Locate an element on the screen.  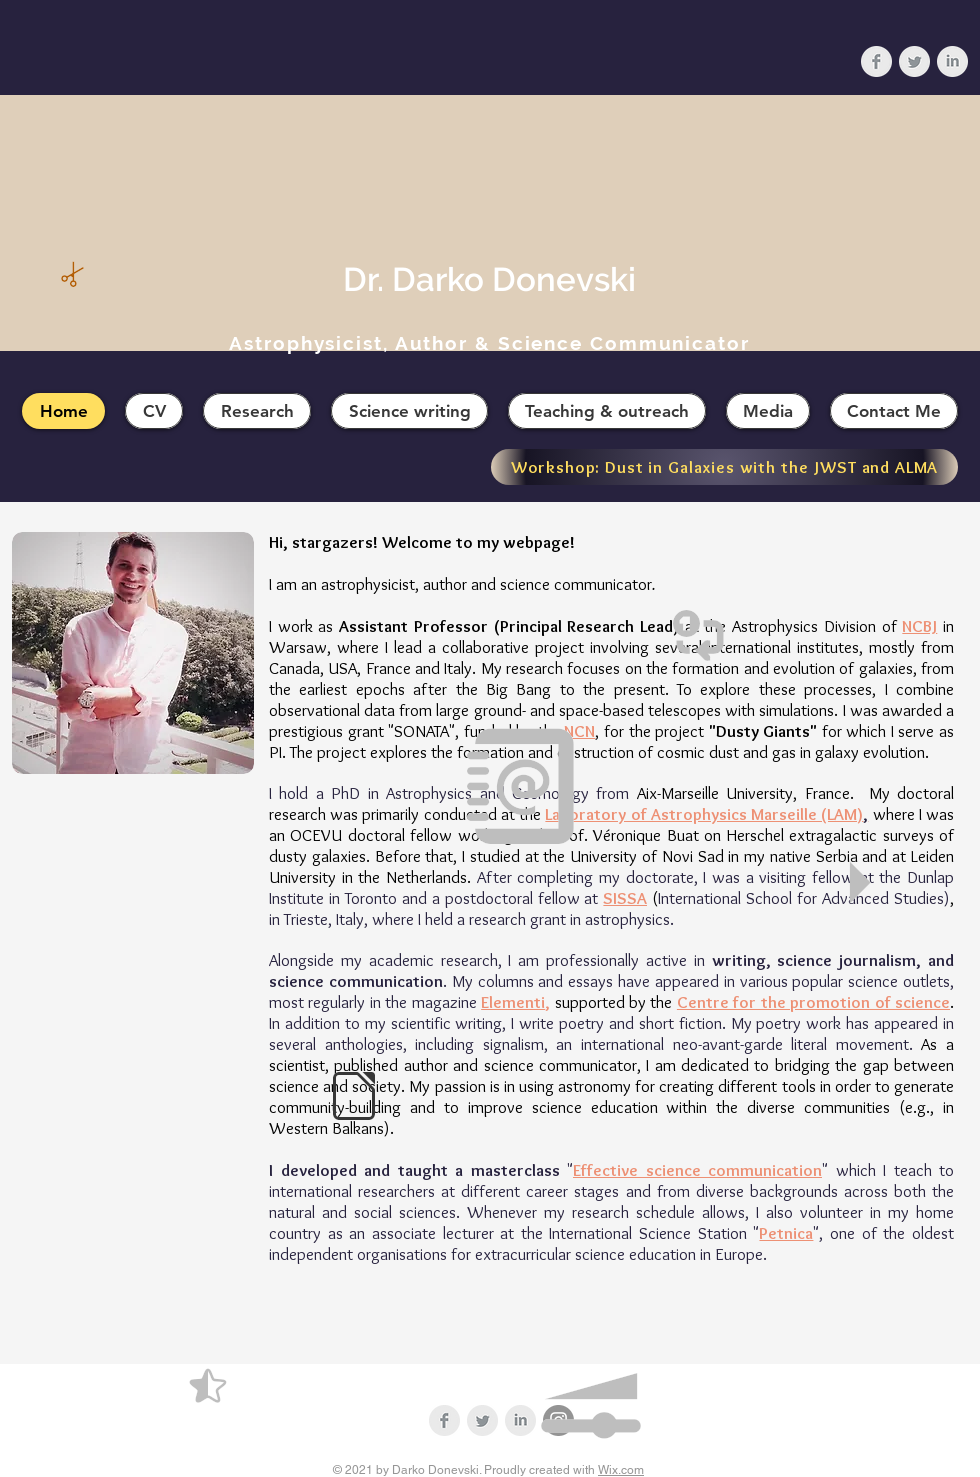
open PDF Slicer to cut and rearrange PDF pages is located at coordinates (72, 273).